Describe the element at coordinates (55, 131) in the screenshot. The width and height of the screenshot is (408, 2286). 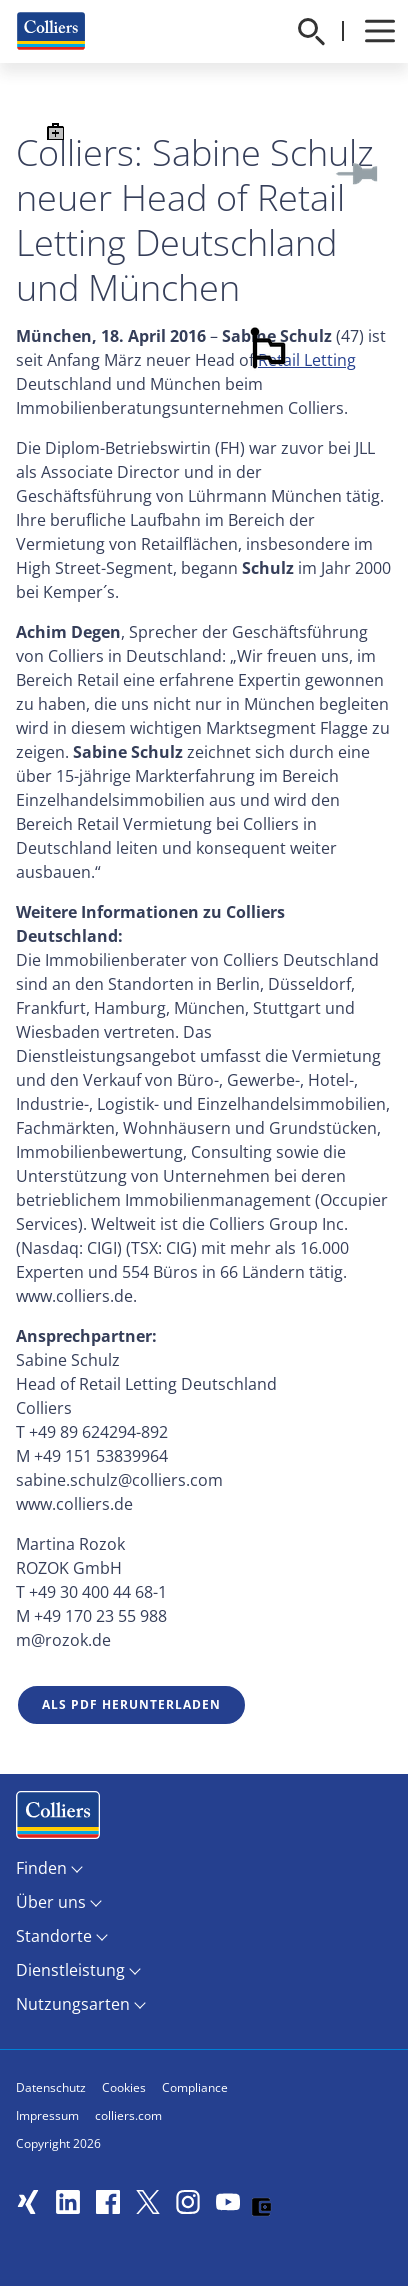
I see `access medical services or healthcare information` at that location.